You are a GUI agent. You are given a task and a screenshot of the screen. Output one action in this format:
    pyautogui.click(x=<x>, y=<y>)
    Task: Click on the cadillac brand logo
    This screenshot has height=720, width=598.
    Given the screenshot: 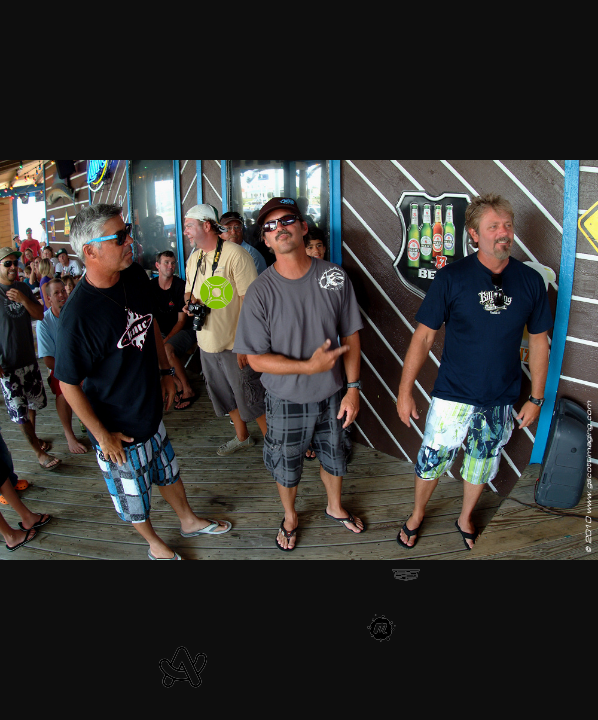 What is the action you would take?
    pyautogui.click(x=406, y=575)
    